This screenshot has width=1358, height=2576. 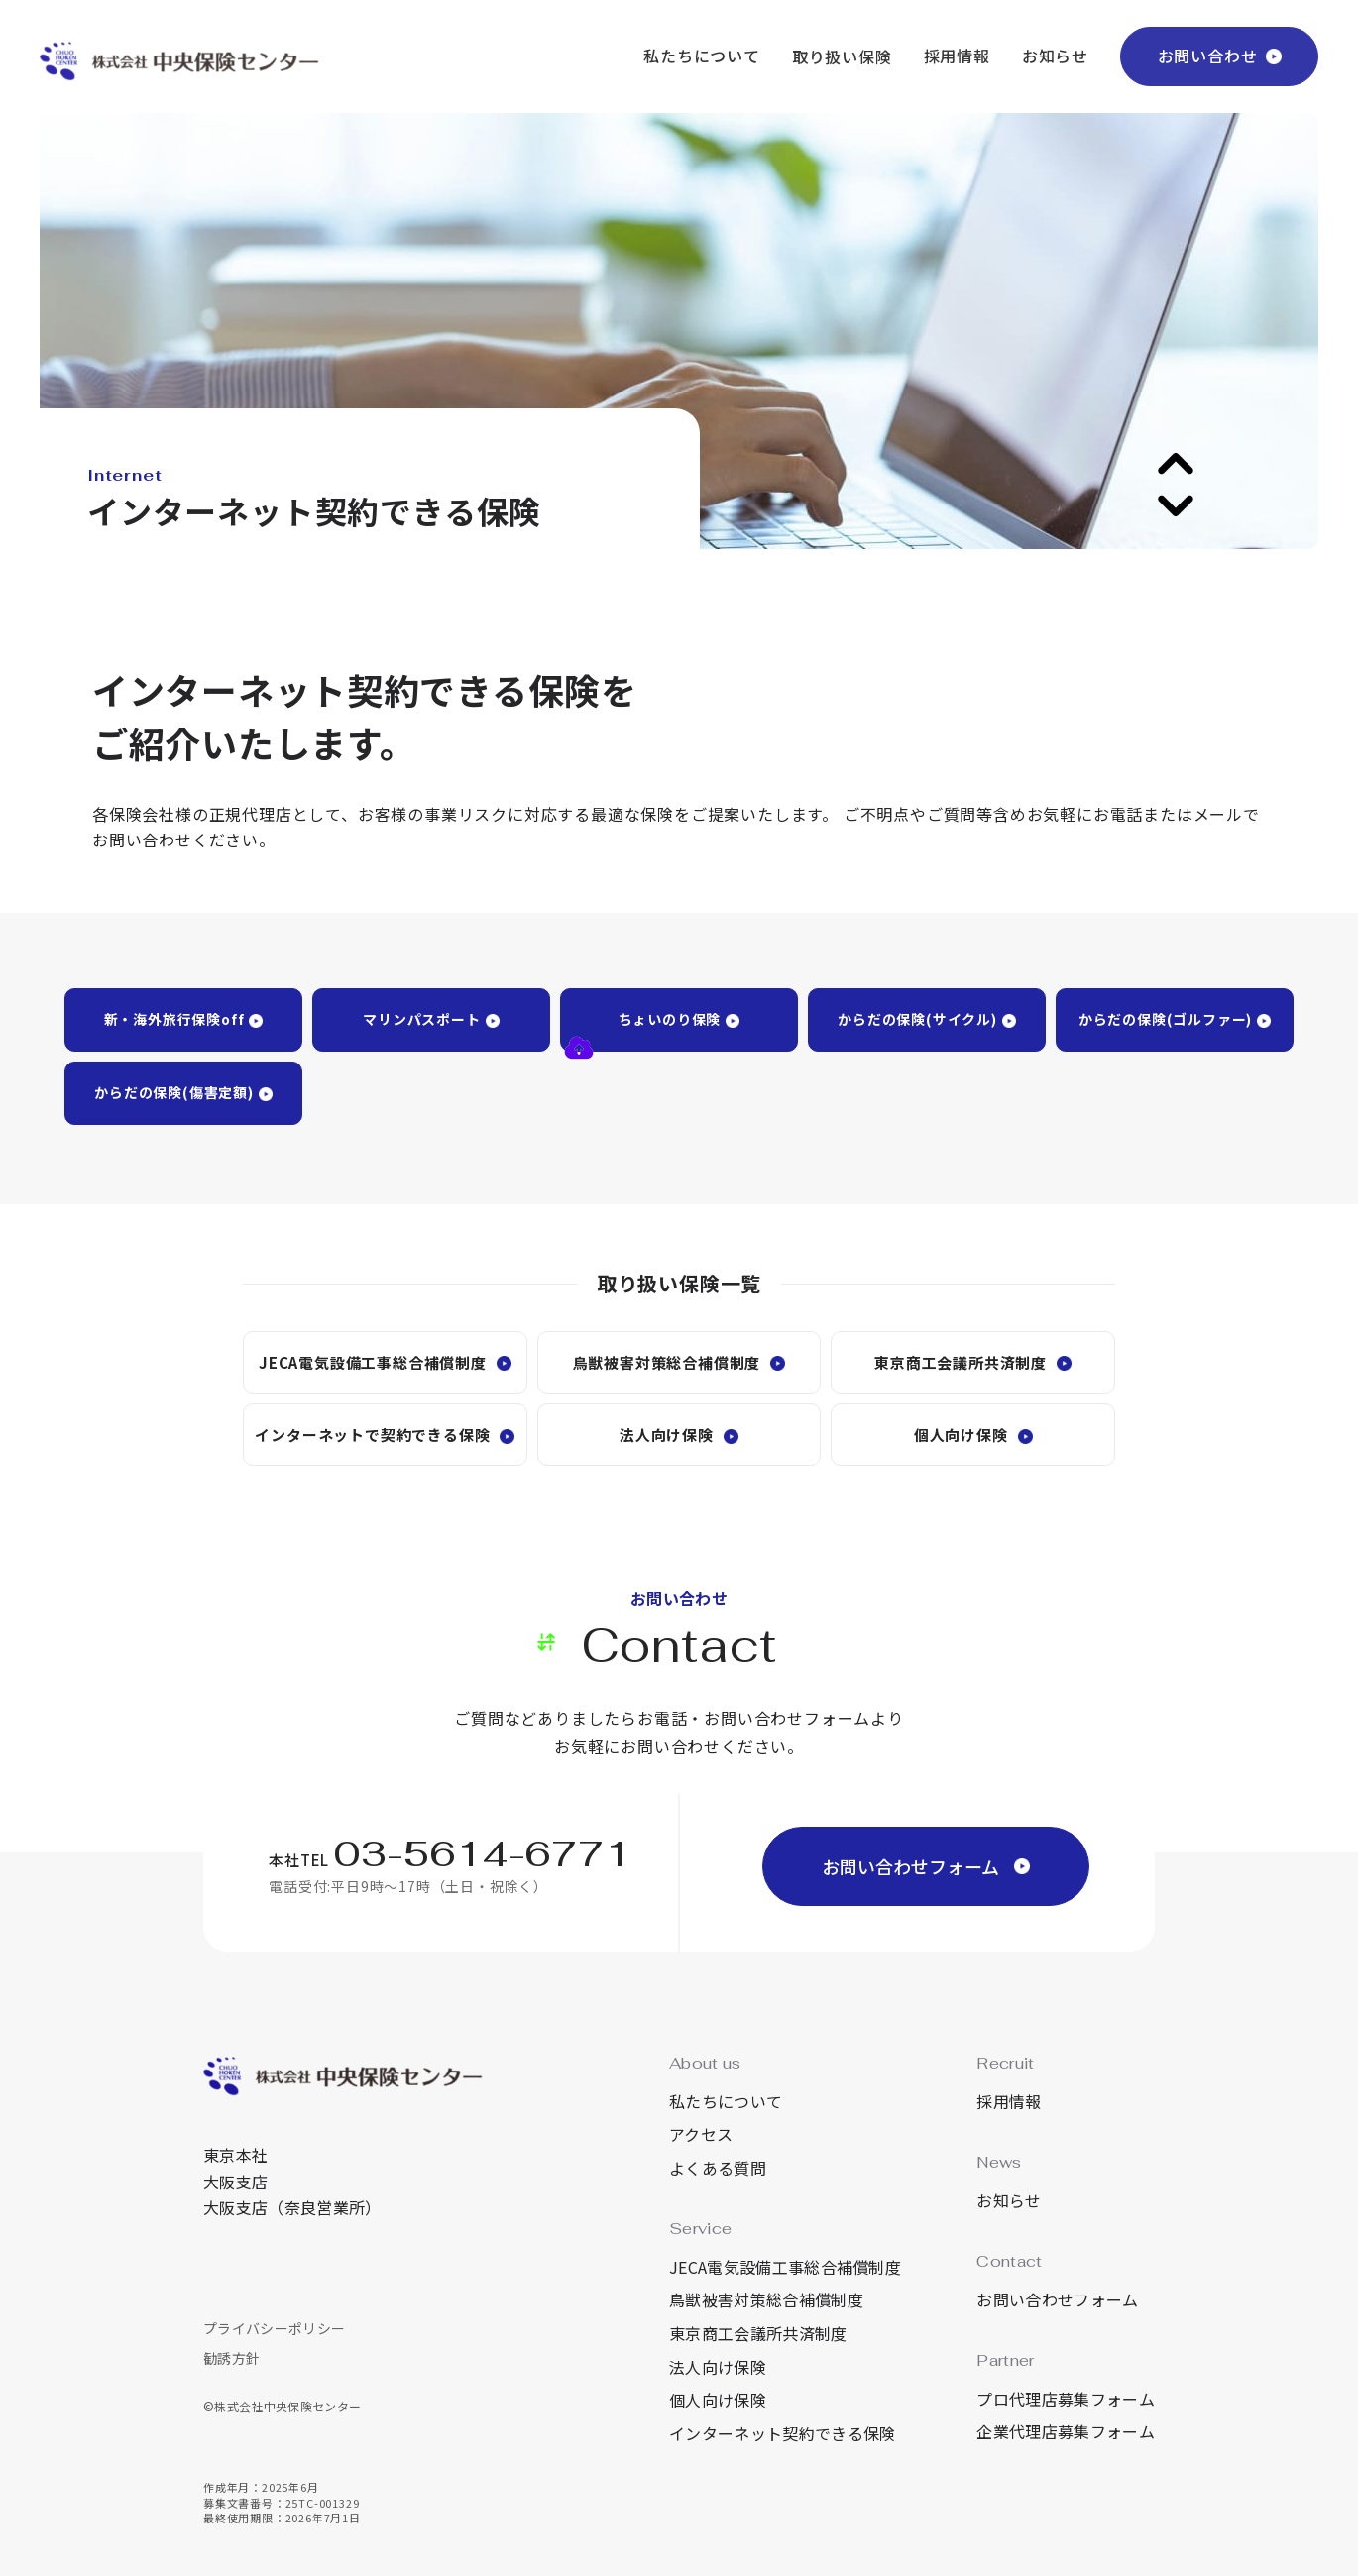 I want to click on swap or exchange items between two lists, so click(x=546, y=1642).